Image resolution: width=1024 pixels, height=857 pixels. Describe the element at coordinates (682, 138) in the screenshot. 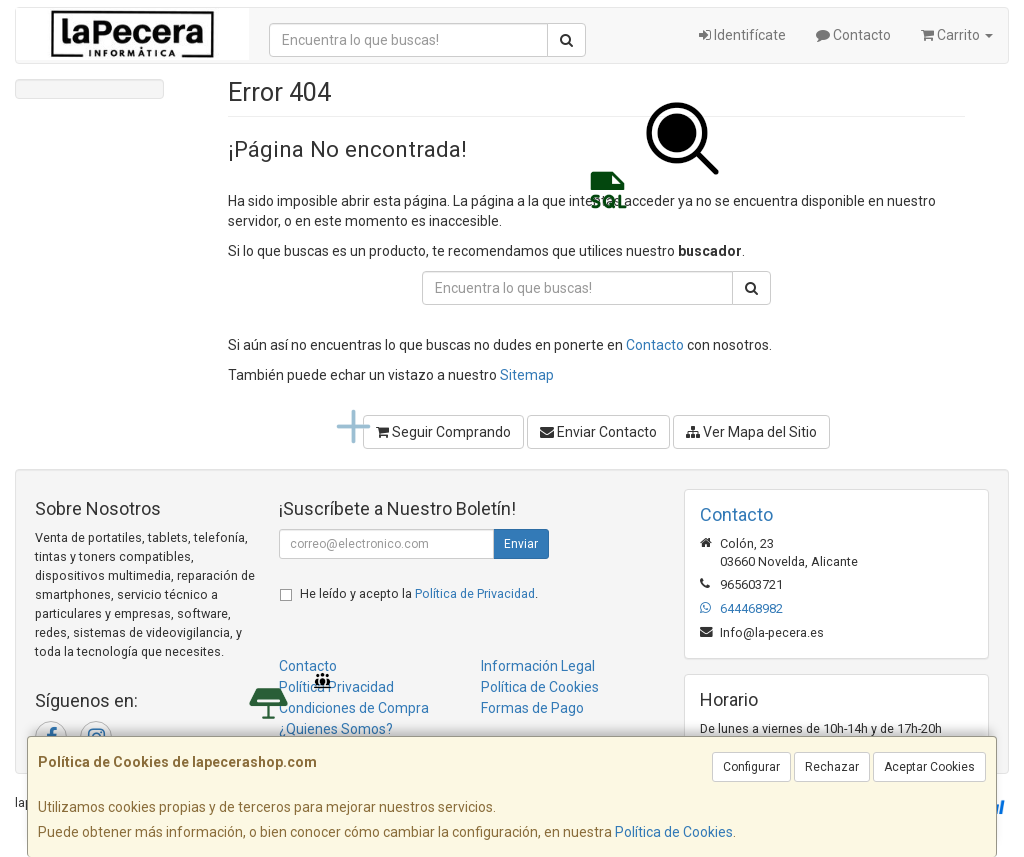

I see `search for content or items` at that location.